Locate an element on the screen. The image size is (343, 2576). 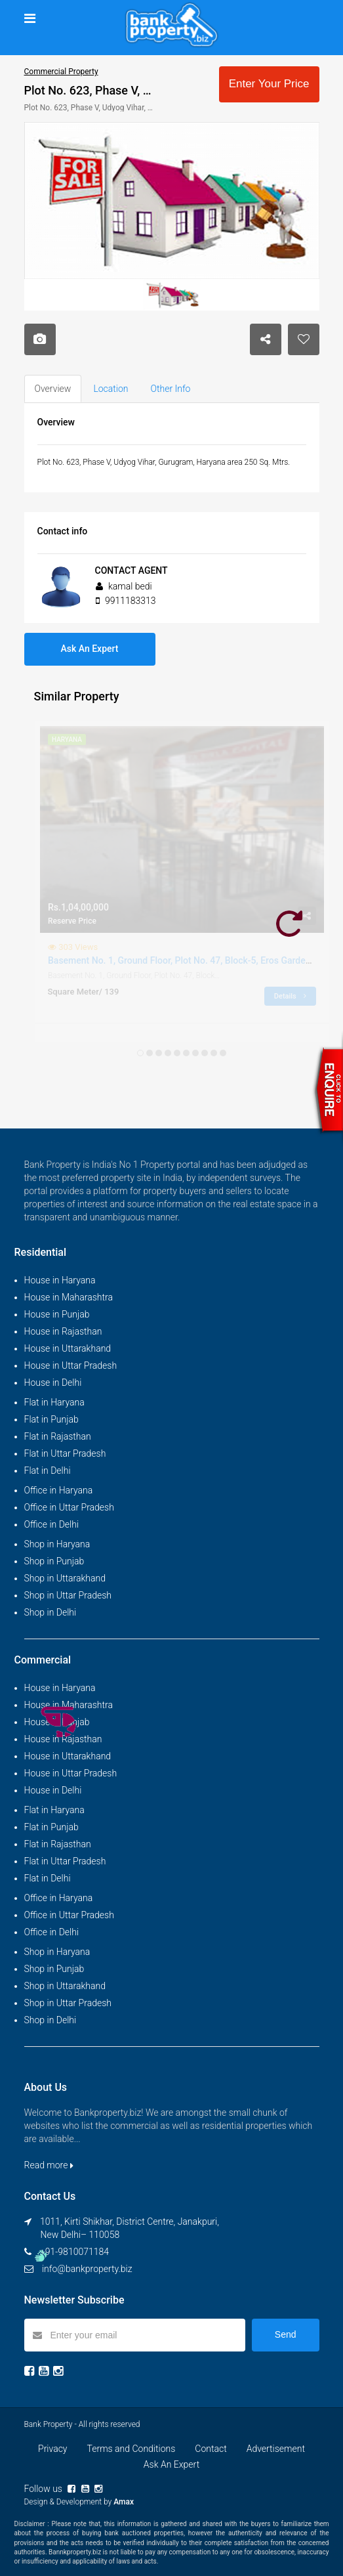
access sign language interpretation options is located at coordinates (41, 2256).